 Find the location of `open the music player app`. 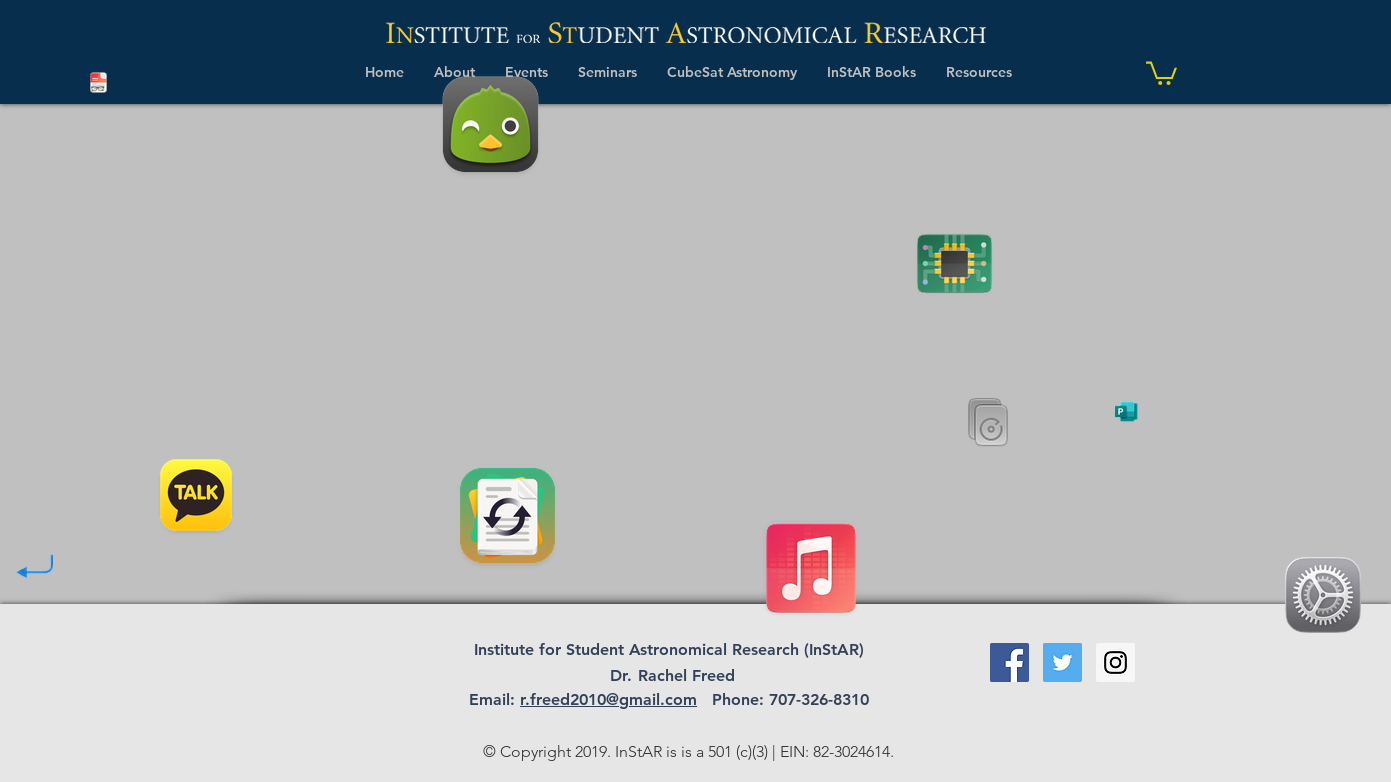

open the music player app is located at coordinates (811, 568).